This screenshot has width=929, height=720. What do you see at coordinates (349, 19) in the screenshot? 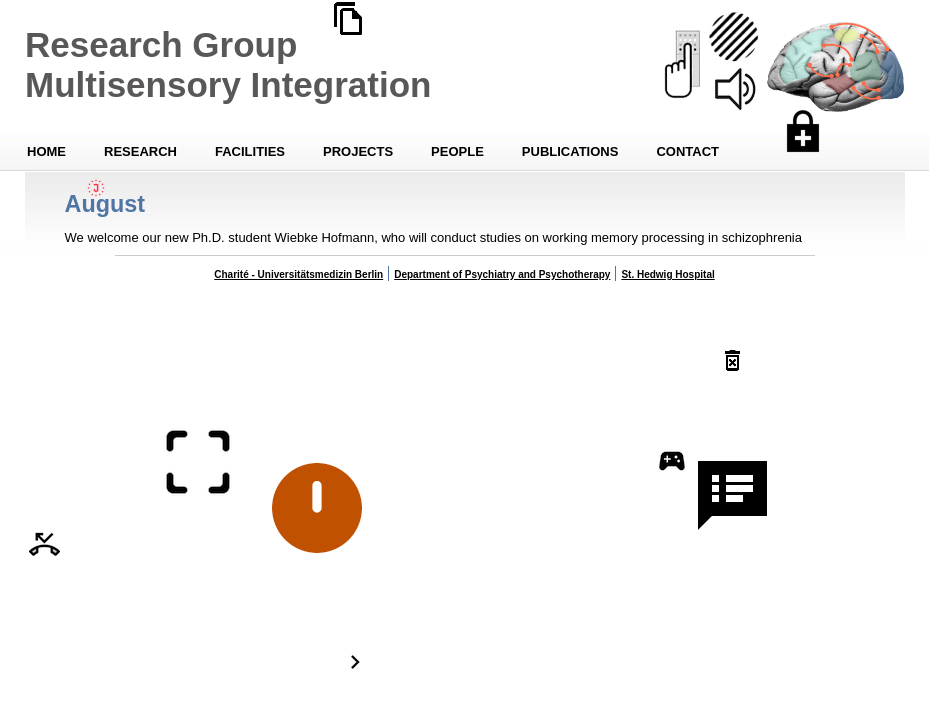
I see `copy file to clipboard` at bounding box center [349, 19].